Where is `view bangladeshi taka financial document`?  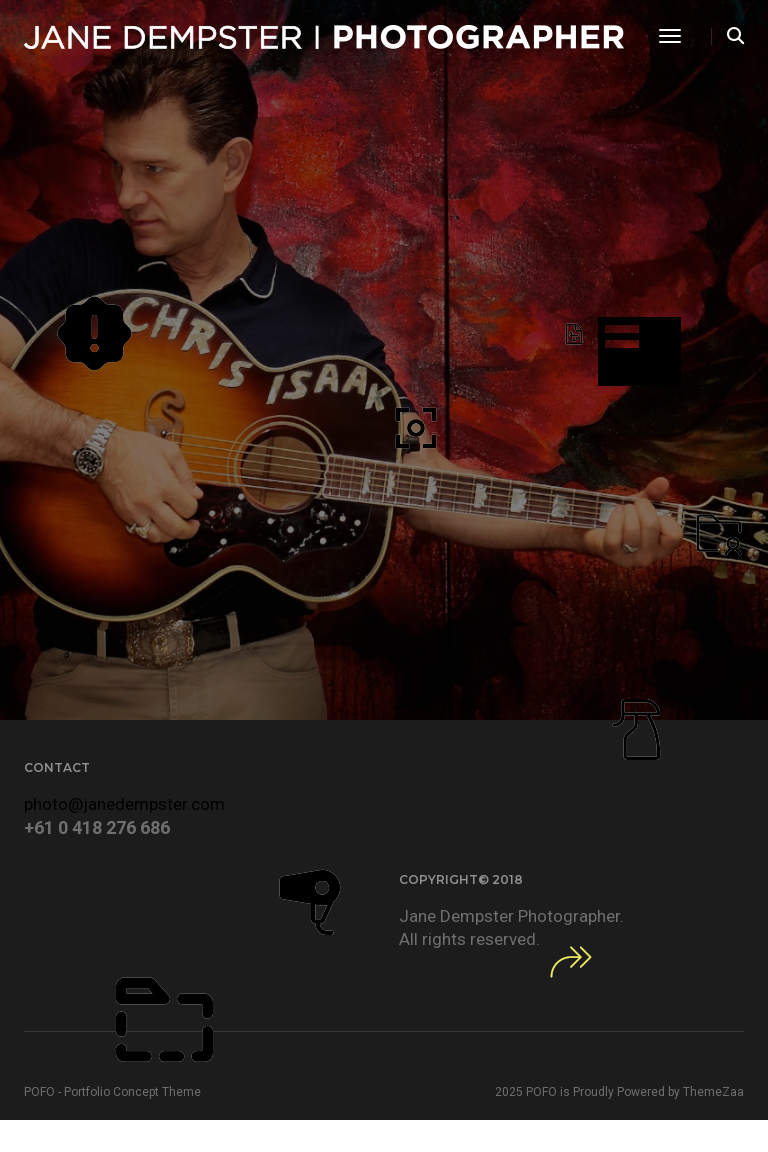 view bangladeshi taka financial document is located at coordinates (574, 334).